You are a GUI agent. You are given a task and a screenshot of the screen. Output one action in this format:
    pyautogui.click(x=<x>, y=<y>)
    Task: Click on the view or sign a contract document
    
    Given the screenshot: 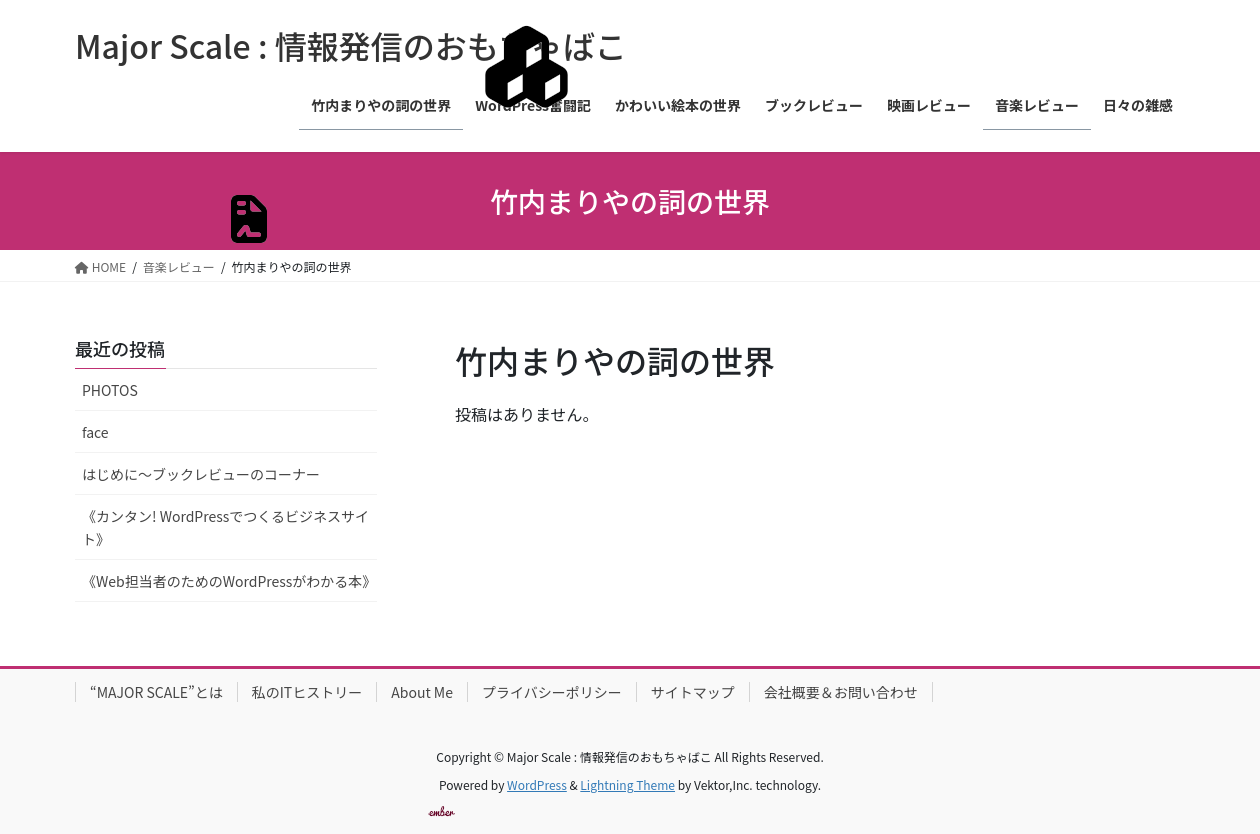 What is the action you would take?
    pyautogui.click(x=249, y=219)
    